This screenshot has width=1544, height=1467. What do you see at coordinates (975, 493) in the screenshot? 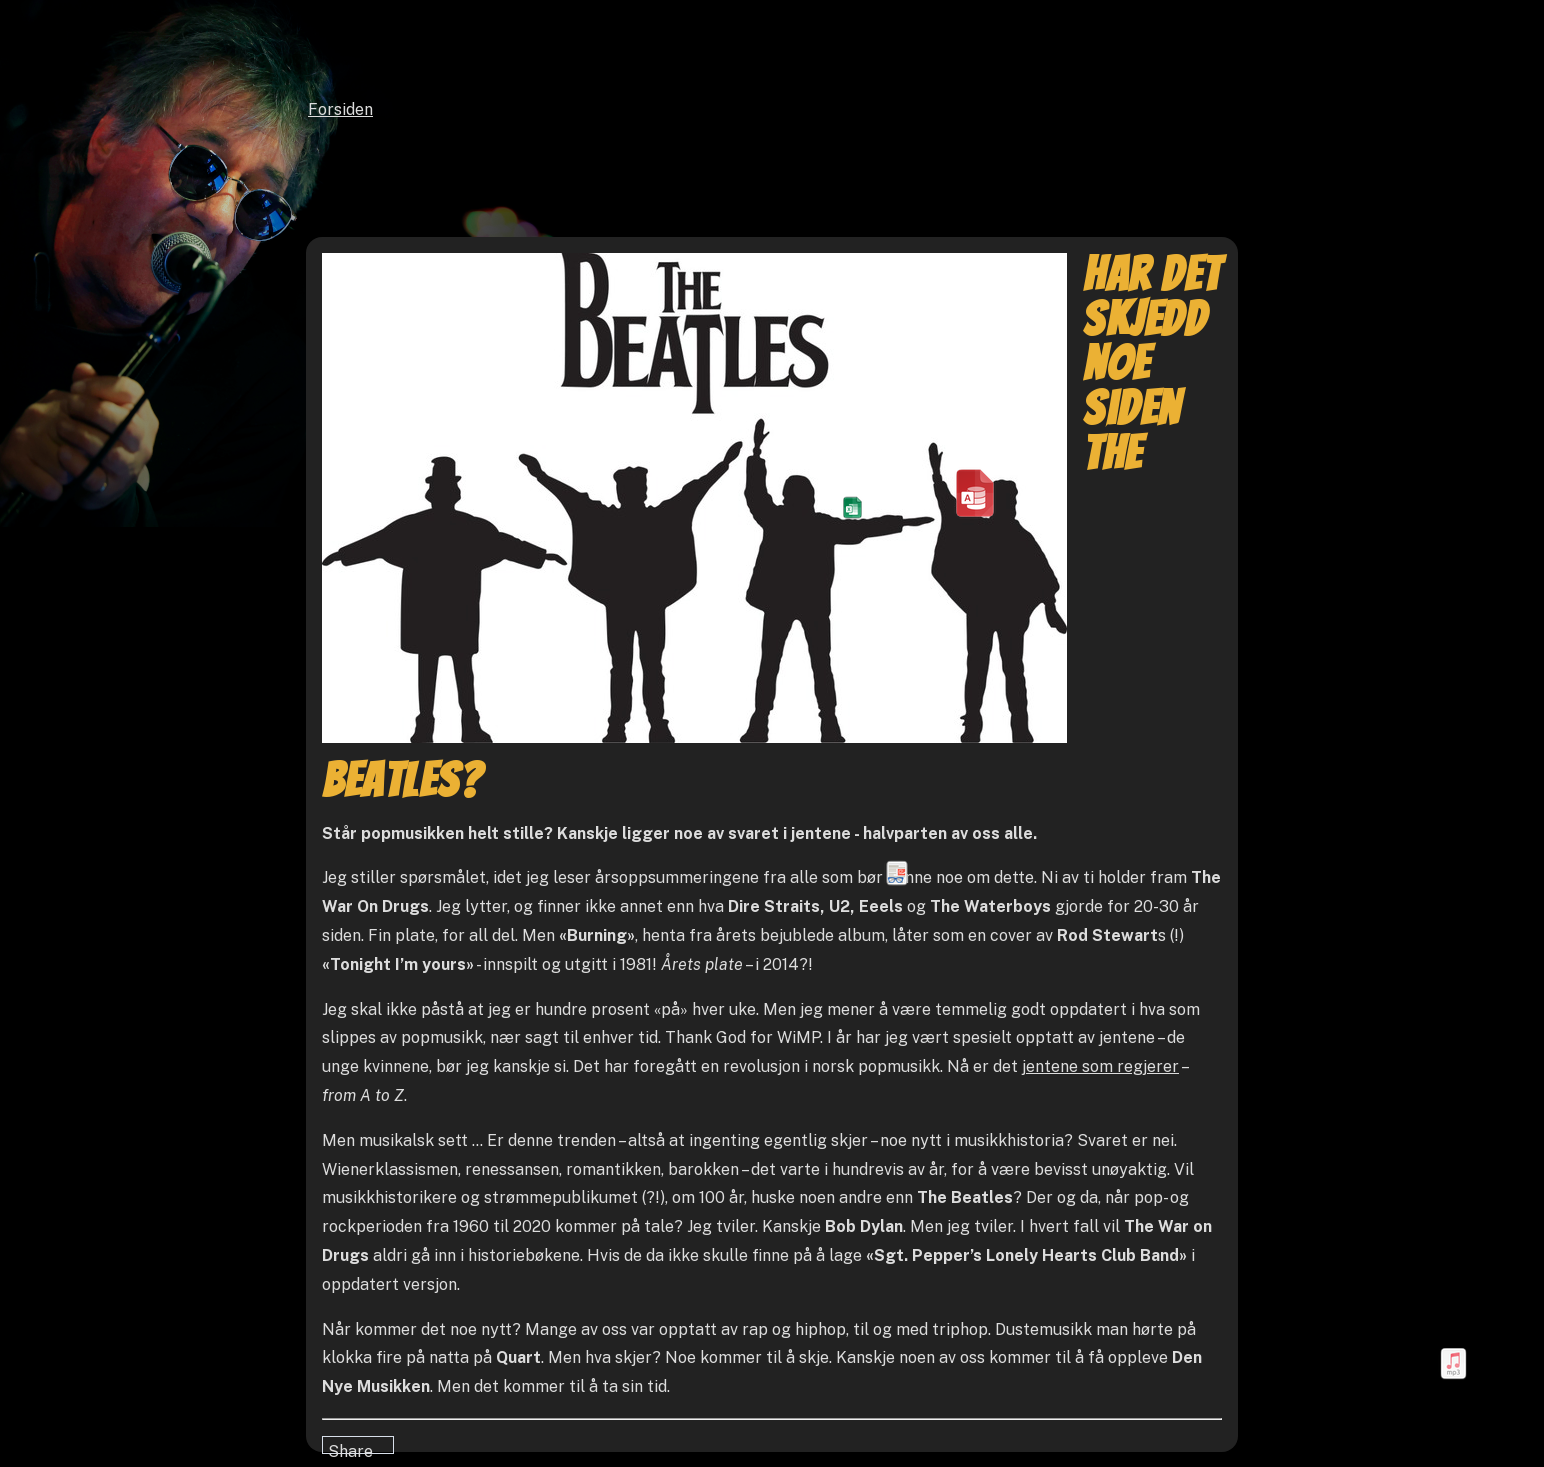
I see `microsoft access database file` at bounding box center [975, 493].